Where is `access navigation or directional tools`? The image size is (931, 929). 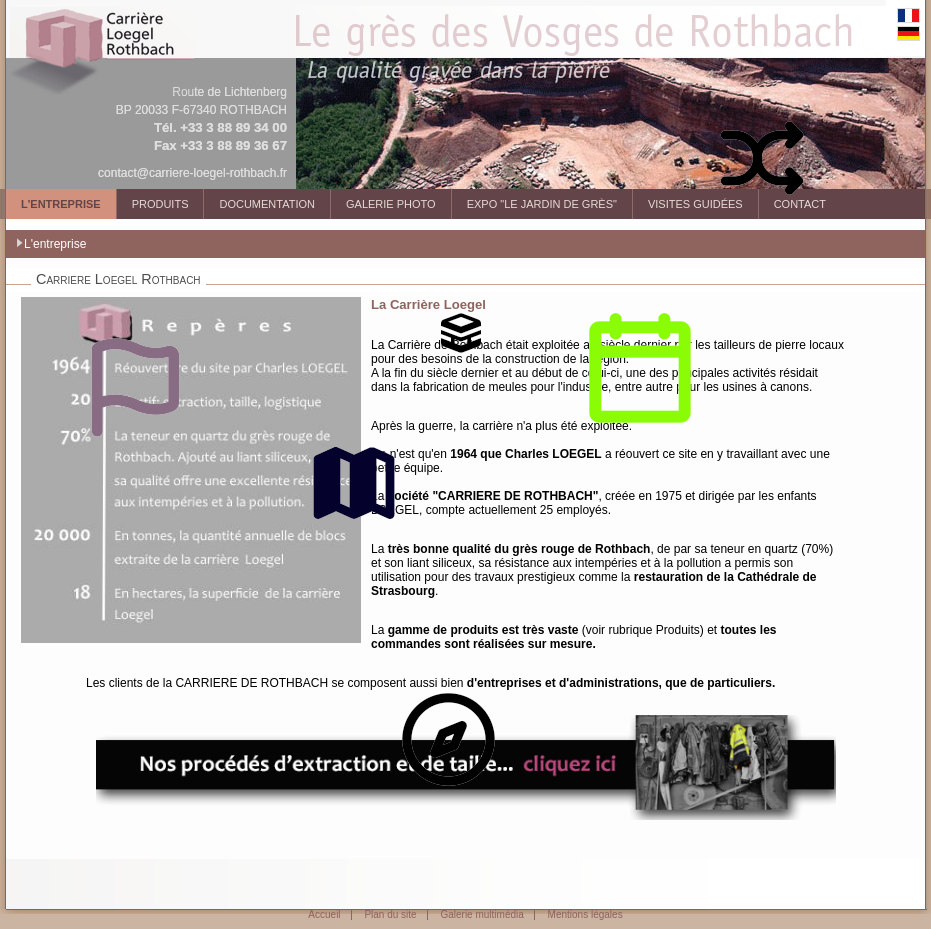 access navigation or directional tools is located at coordinates (448, 739).